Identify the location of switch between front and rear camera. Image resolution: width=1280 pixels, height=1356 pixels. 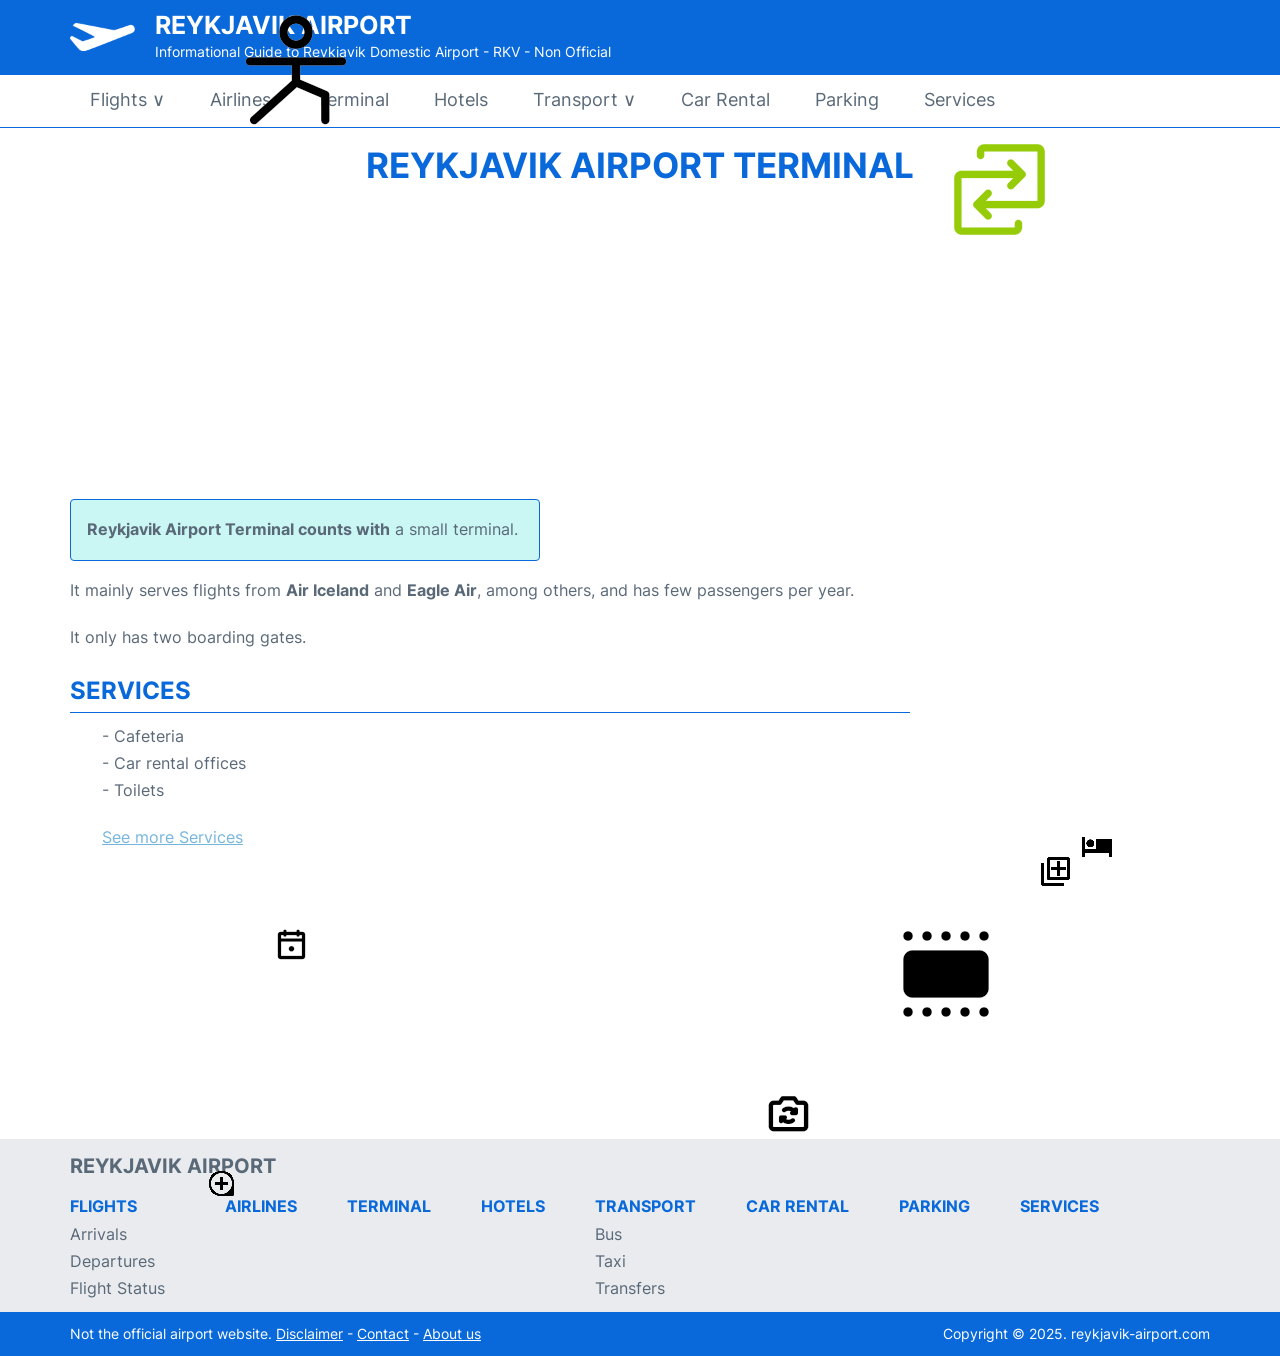
(788, 1114).